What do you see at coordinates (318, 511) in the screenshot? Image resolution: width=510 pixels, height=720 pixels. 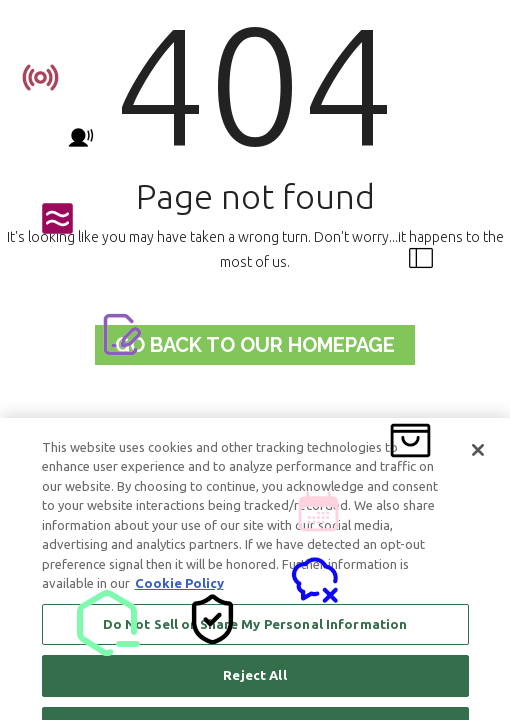 I see `view calendar with scheduled events` at bounding box center [318, 511].